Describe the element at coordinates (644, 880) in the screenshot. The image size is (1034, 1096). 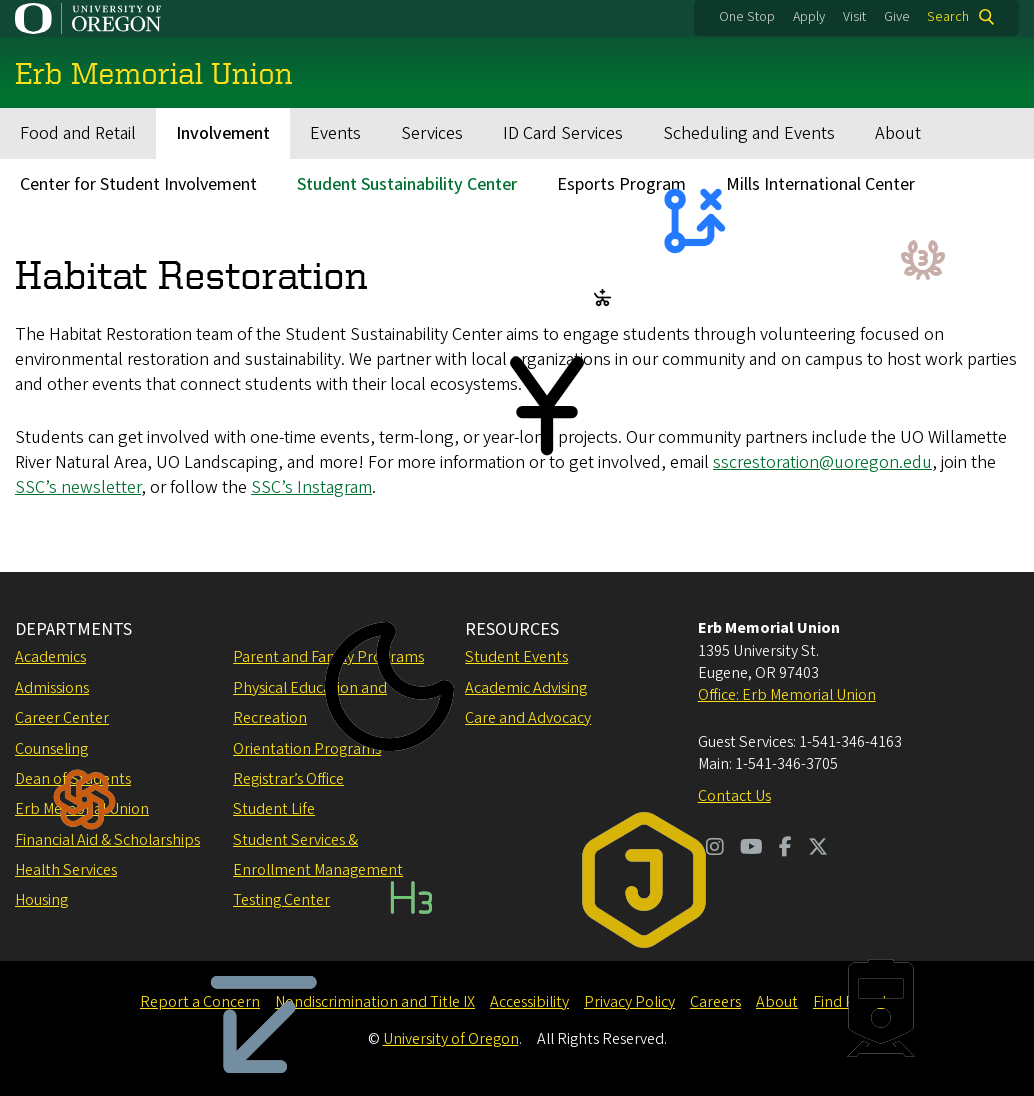
I see `app or service icon with "J" branding` at that location.